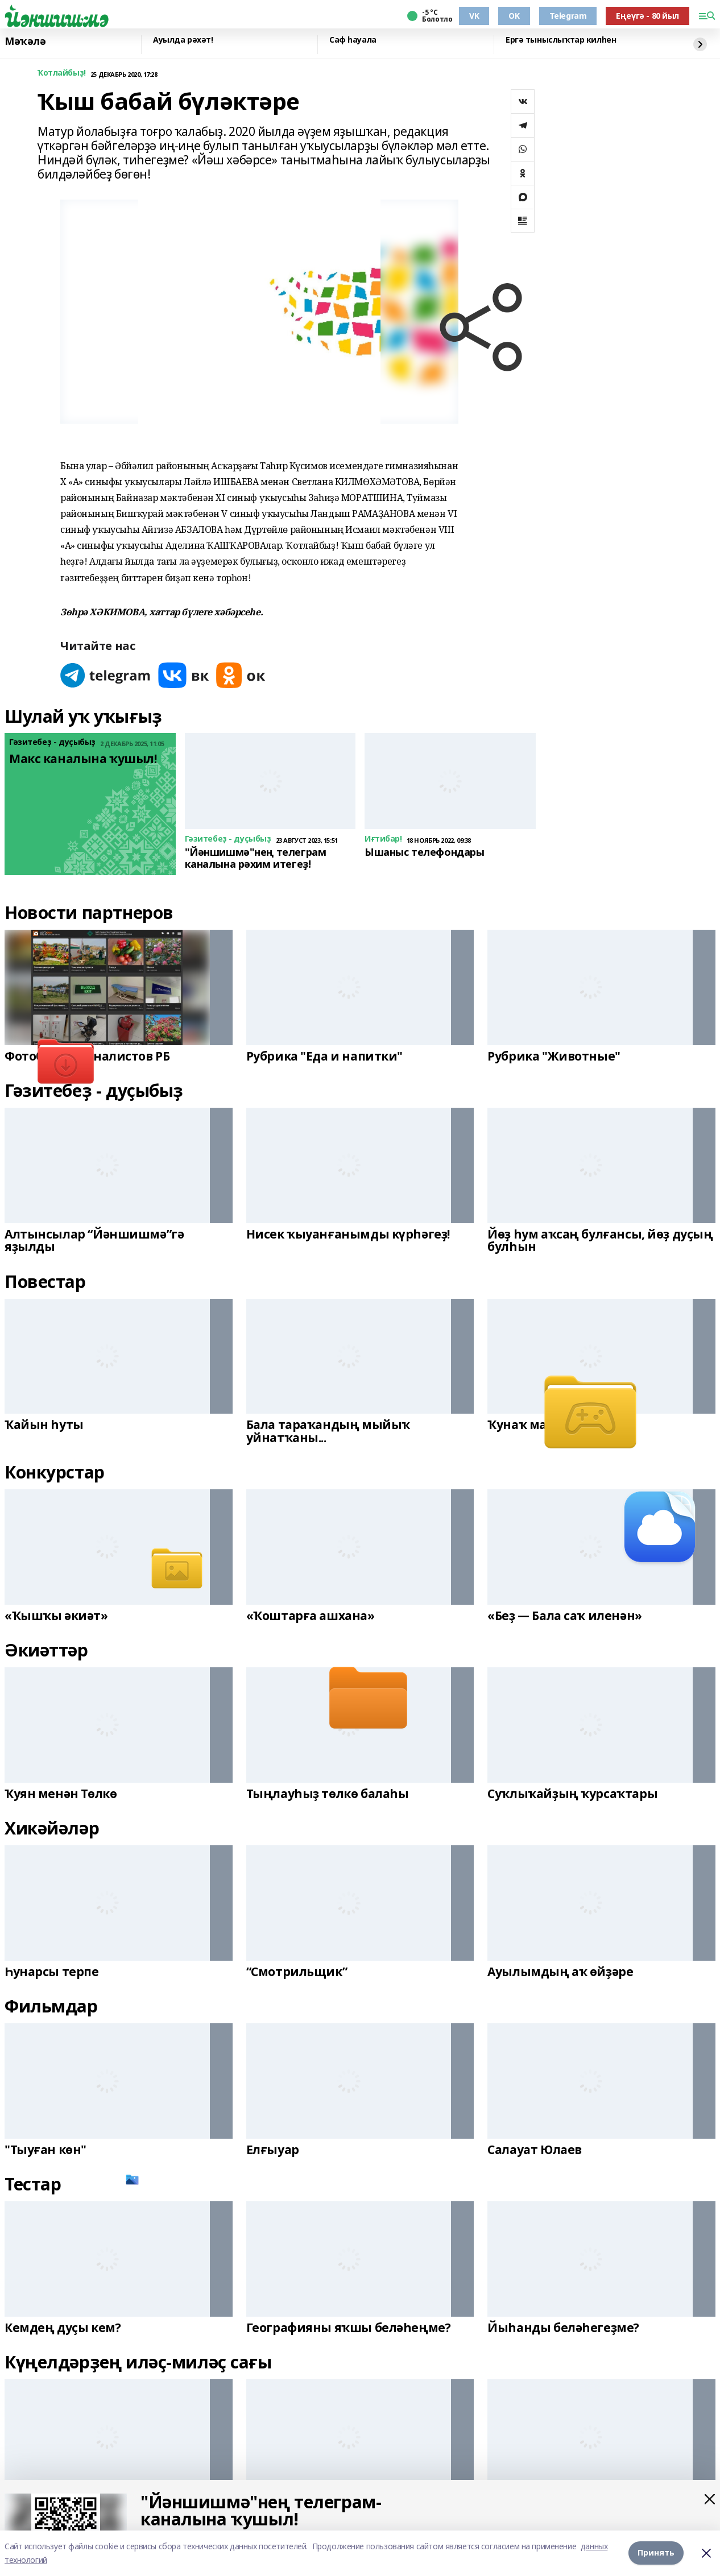  I want to click on open pictures folder, so click(132, 2180).